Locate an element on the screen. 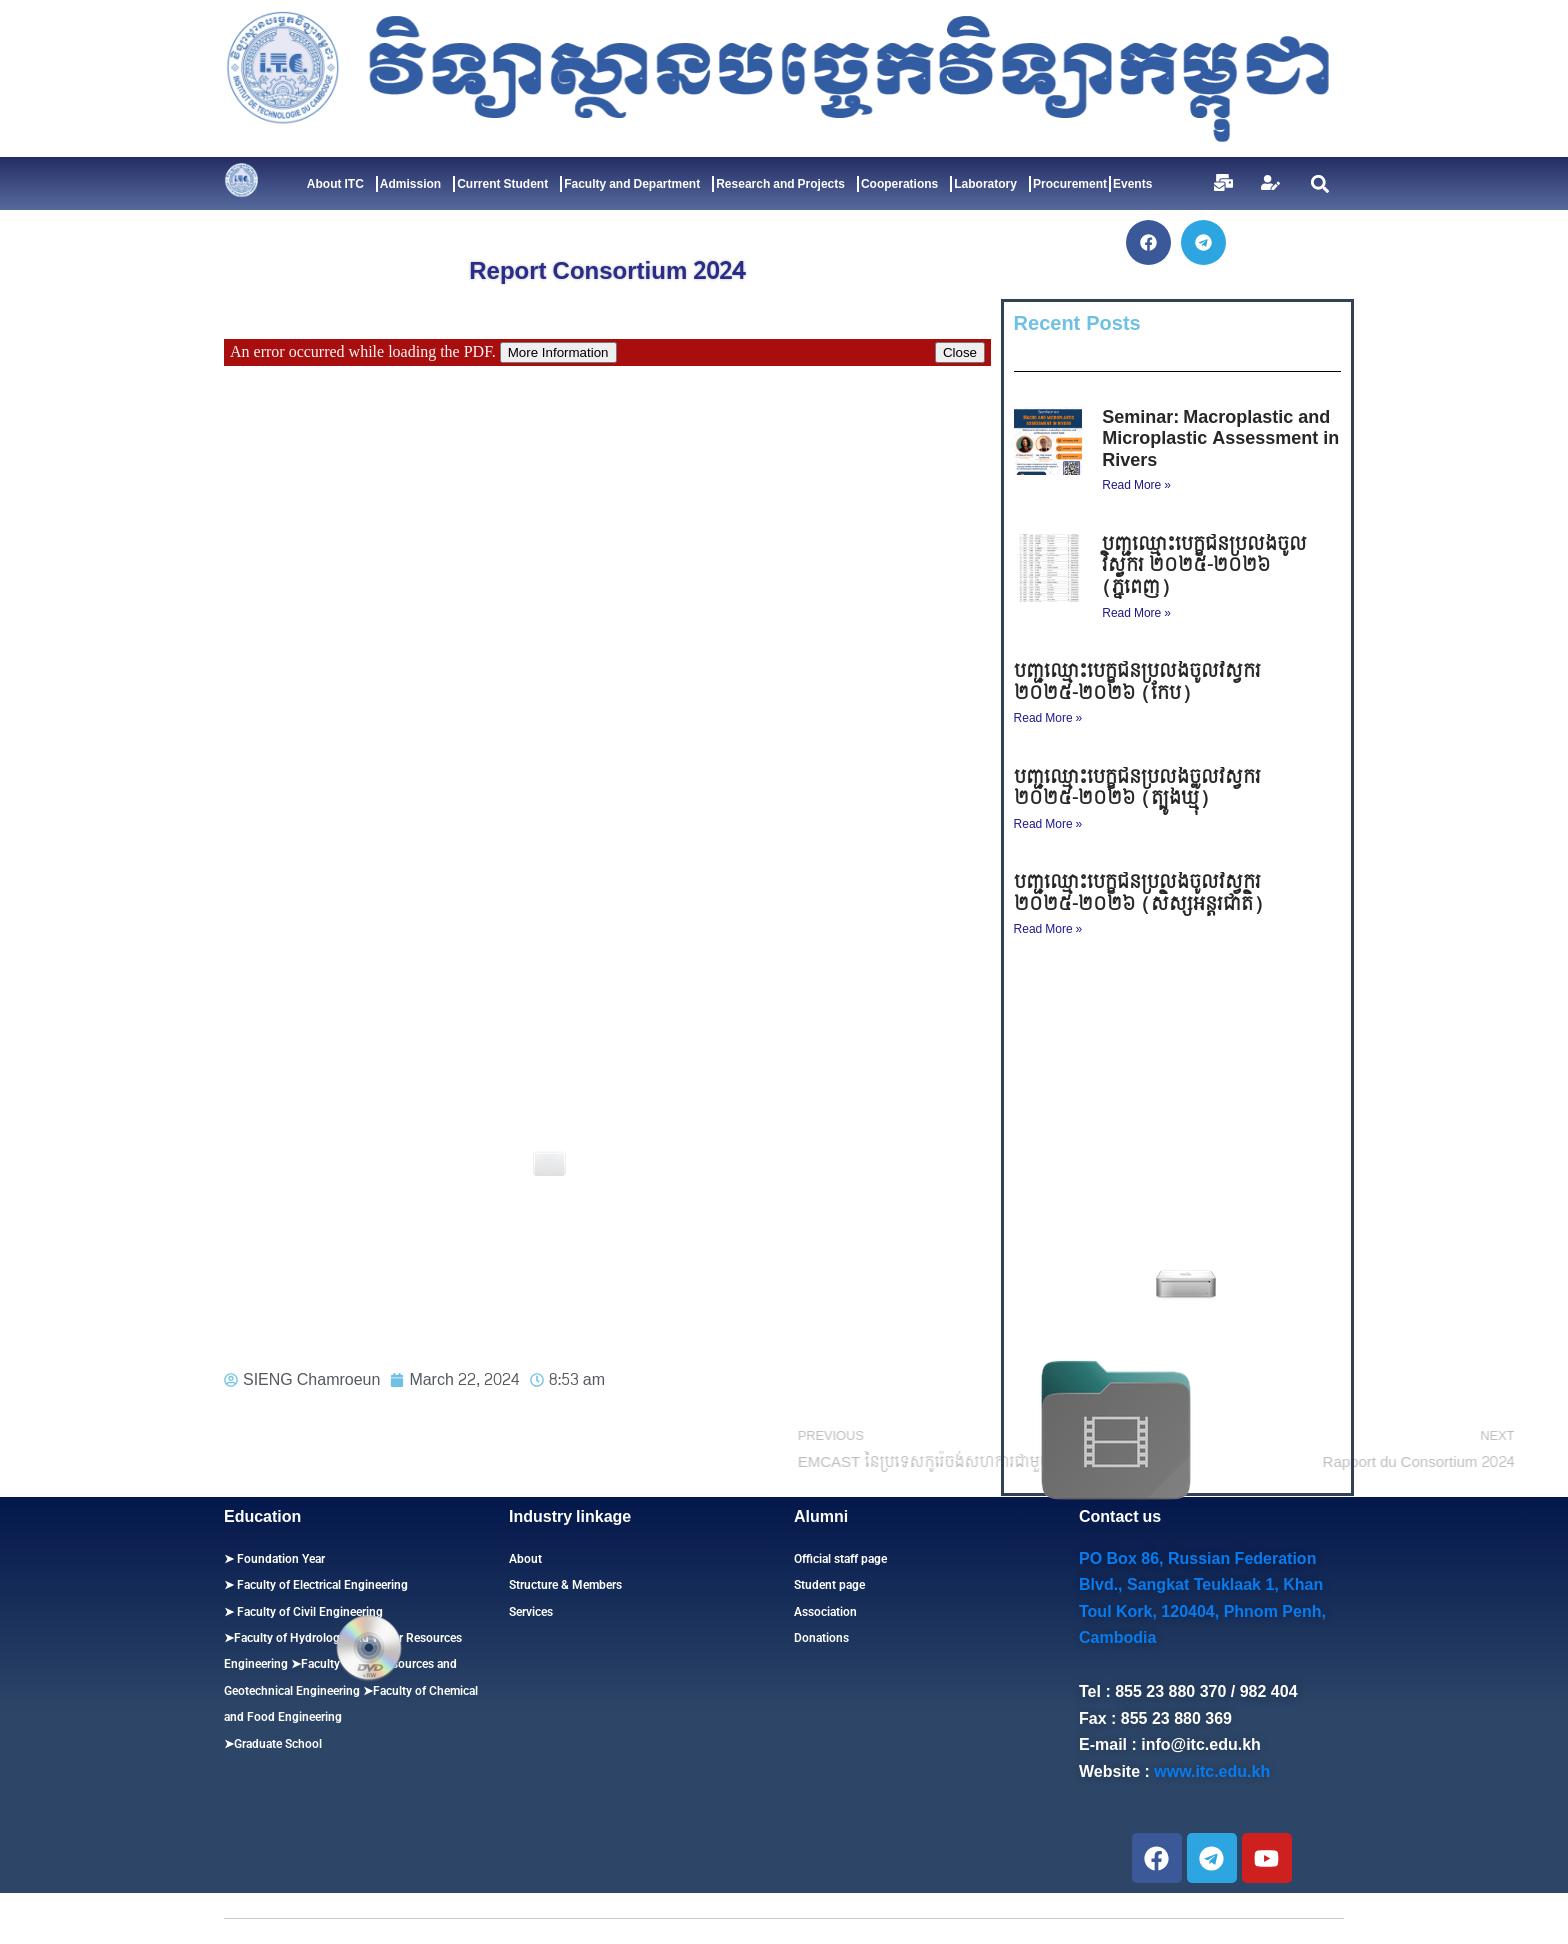 The width and height of the screenshot is (1568, 1944). magic trackpad connected via bluetooth is located at coordinates (549, 1163).